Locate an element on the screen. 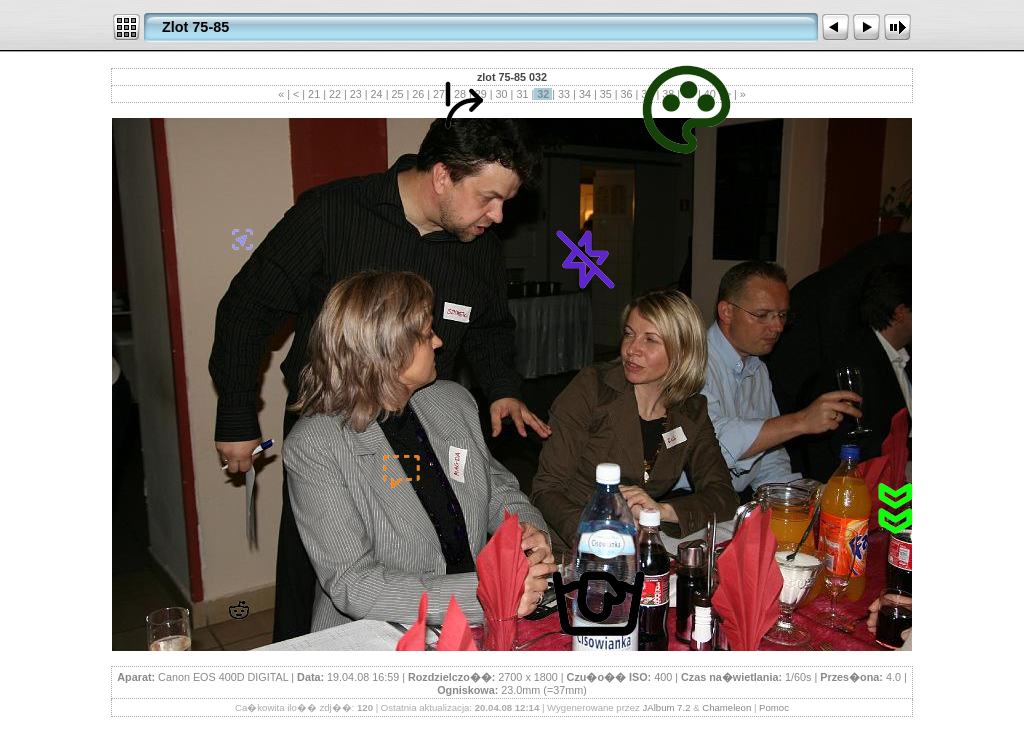 The width and height of the screenshot is (1024, 745). disable flash mode is located at coordinates (585, 259).